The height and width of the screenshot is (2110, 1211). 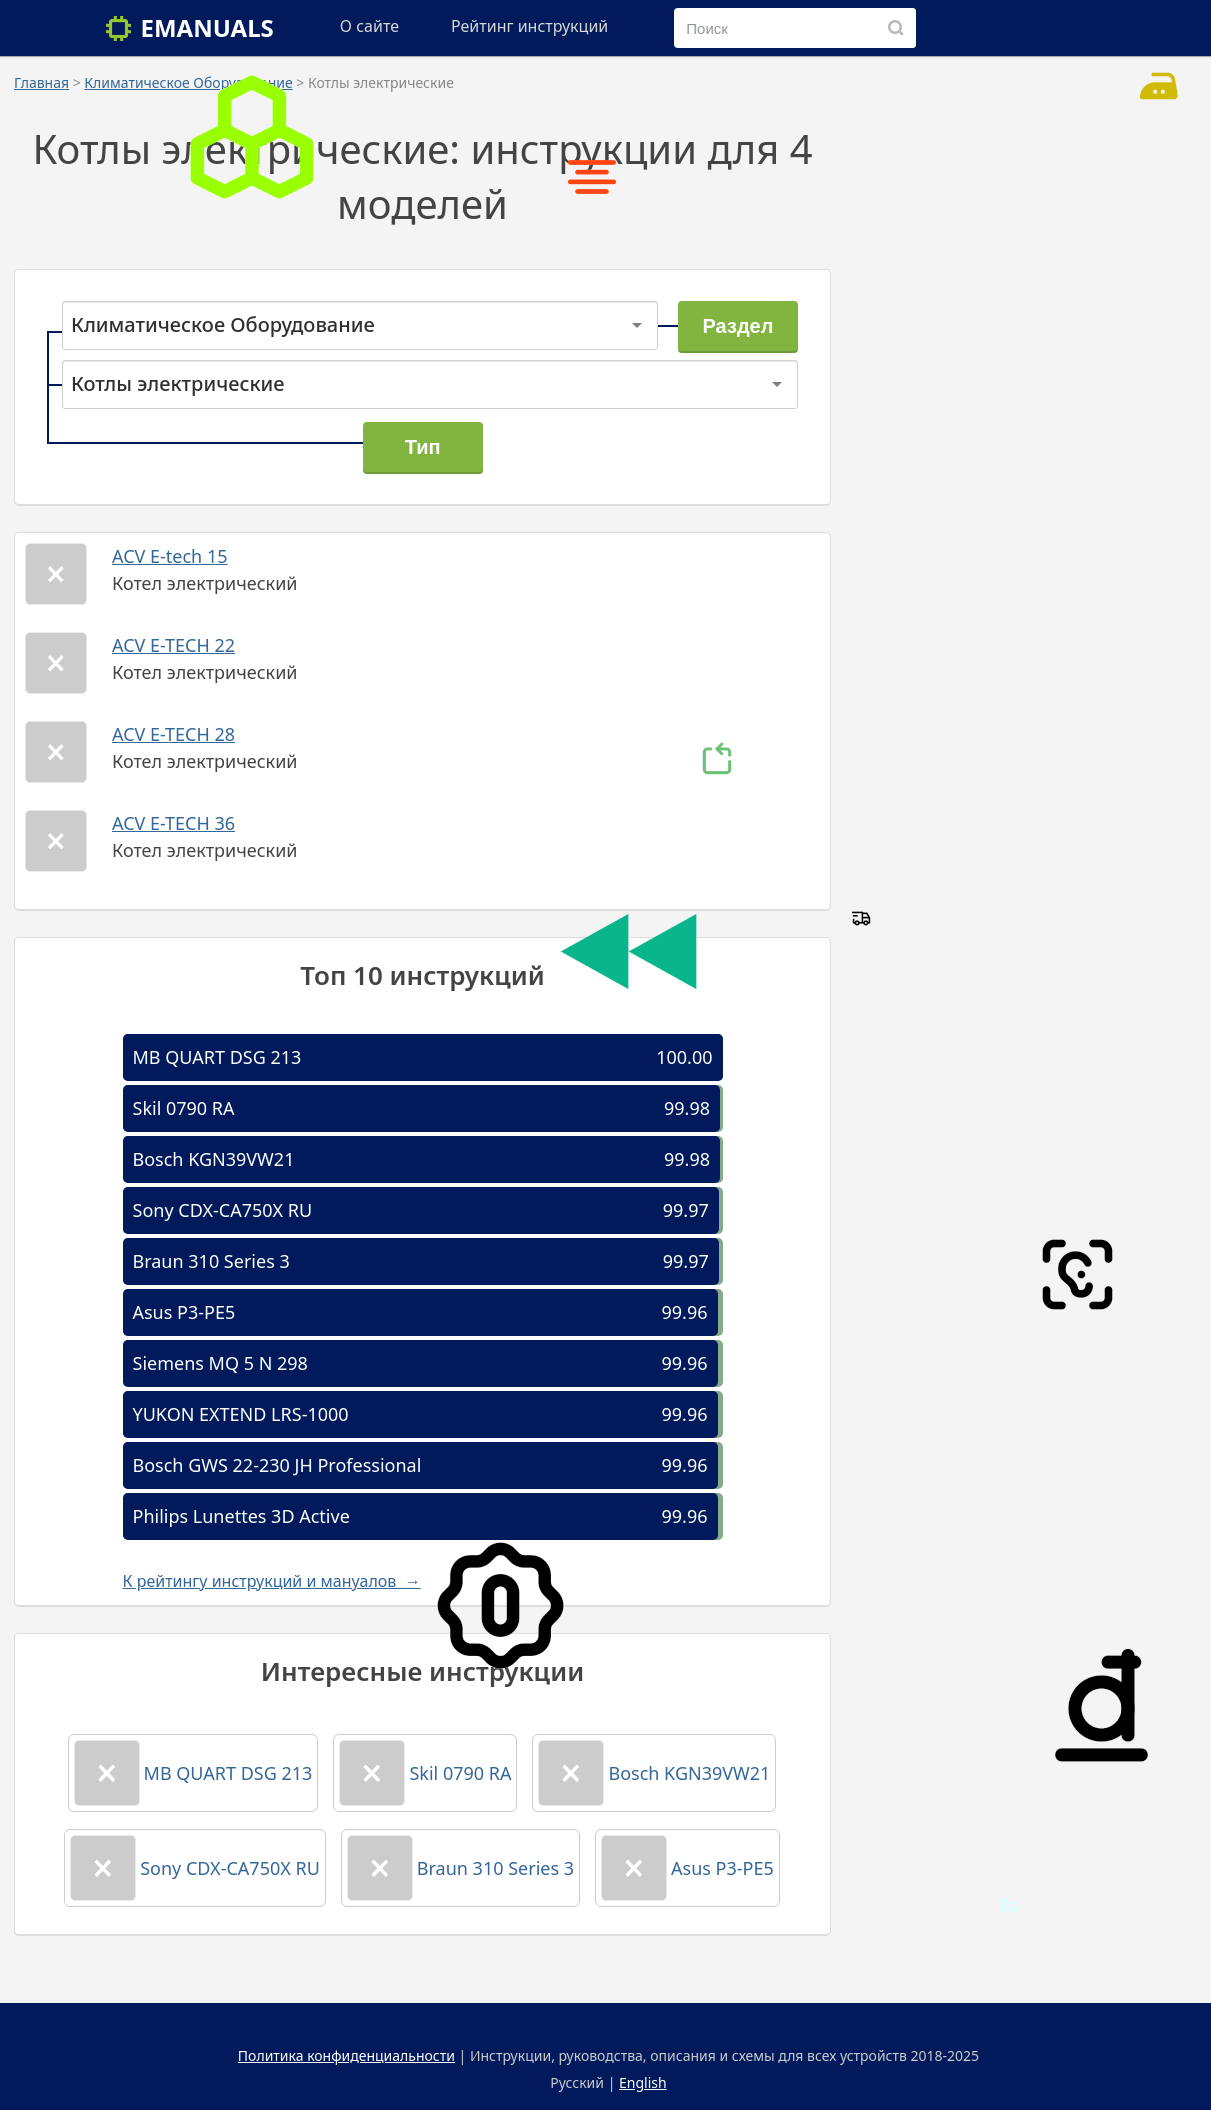 I want to click on select ironing or fabric care settings, so click(x=1159, y=86).